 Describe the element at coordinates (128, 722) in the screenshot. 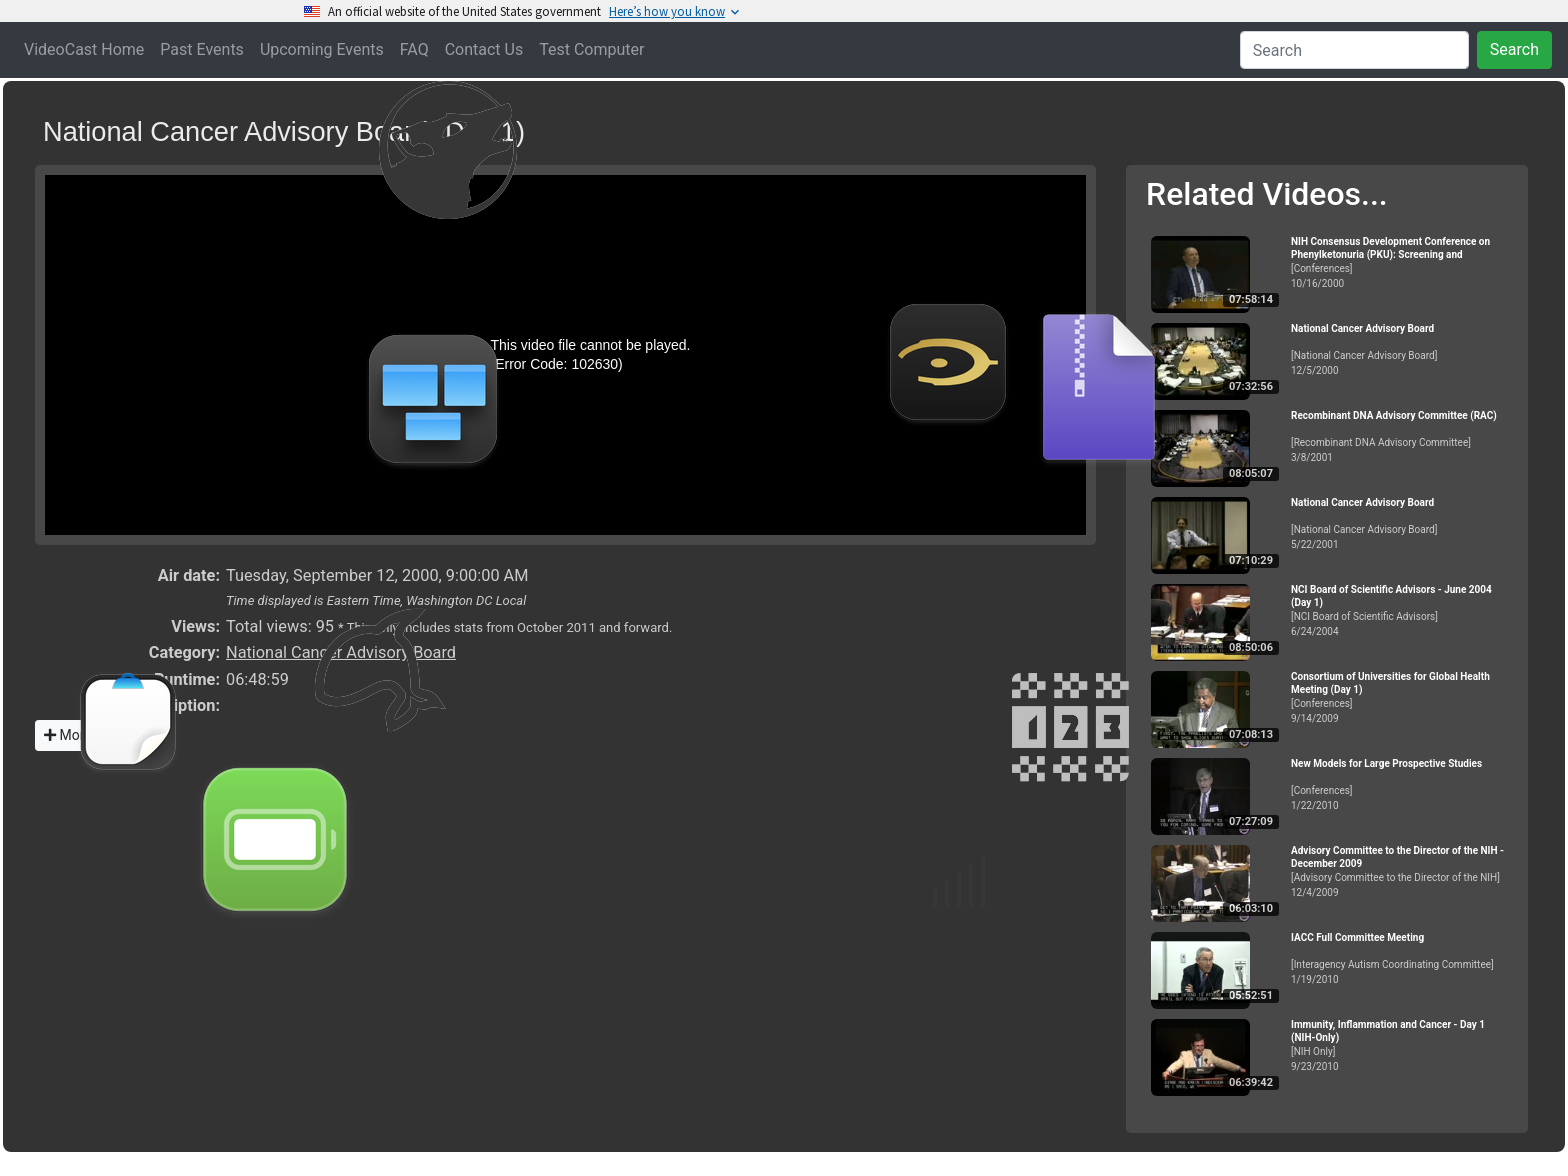

I see `open tasks or to-do list app` at that location.